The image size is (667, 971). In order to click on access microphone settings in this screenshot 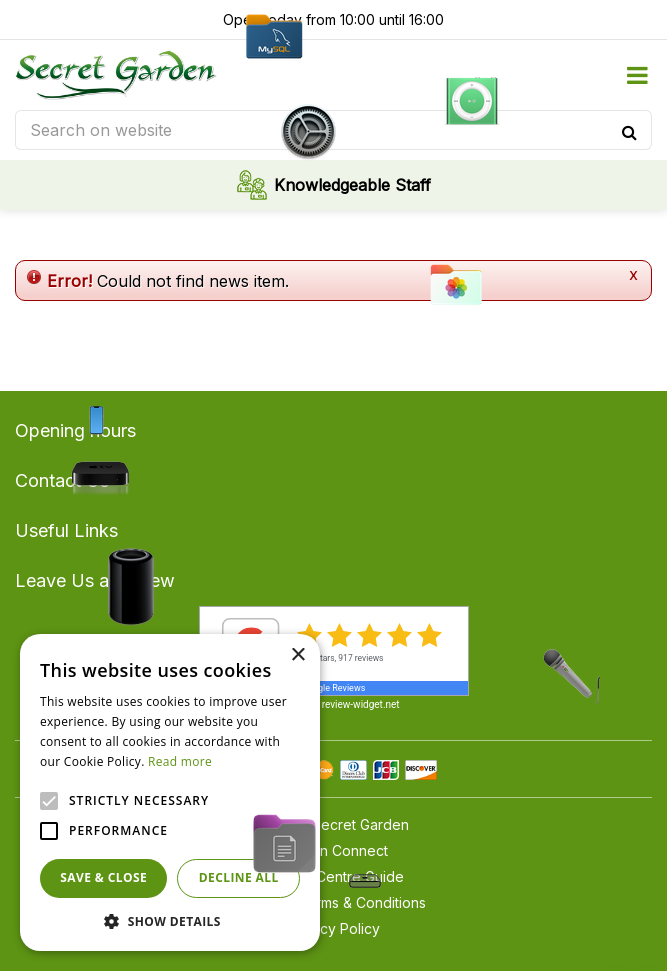, I will do `click(571, 677)`.